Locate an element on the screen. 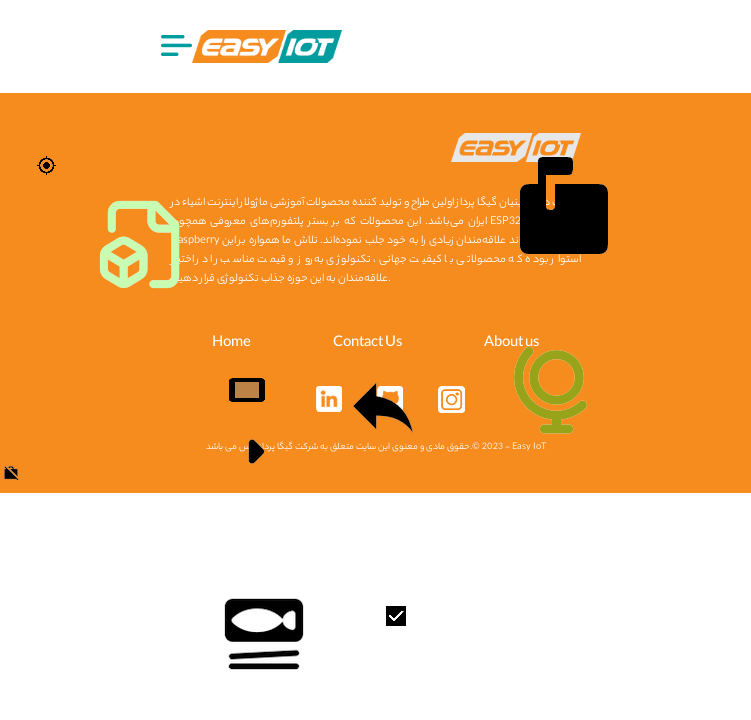 The height and width of the screenshot is (720, 751). reply to a message or comment is located at coordinates (383, 406).